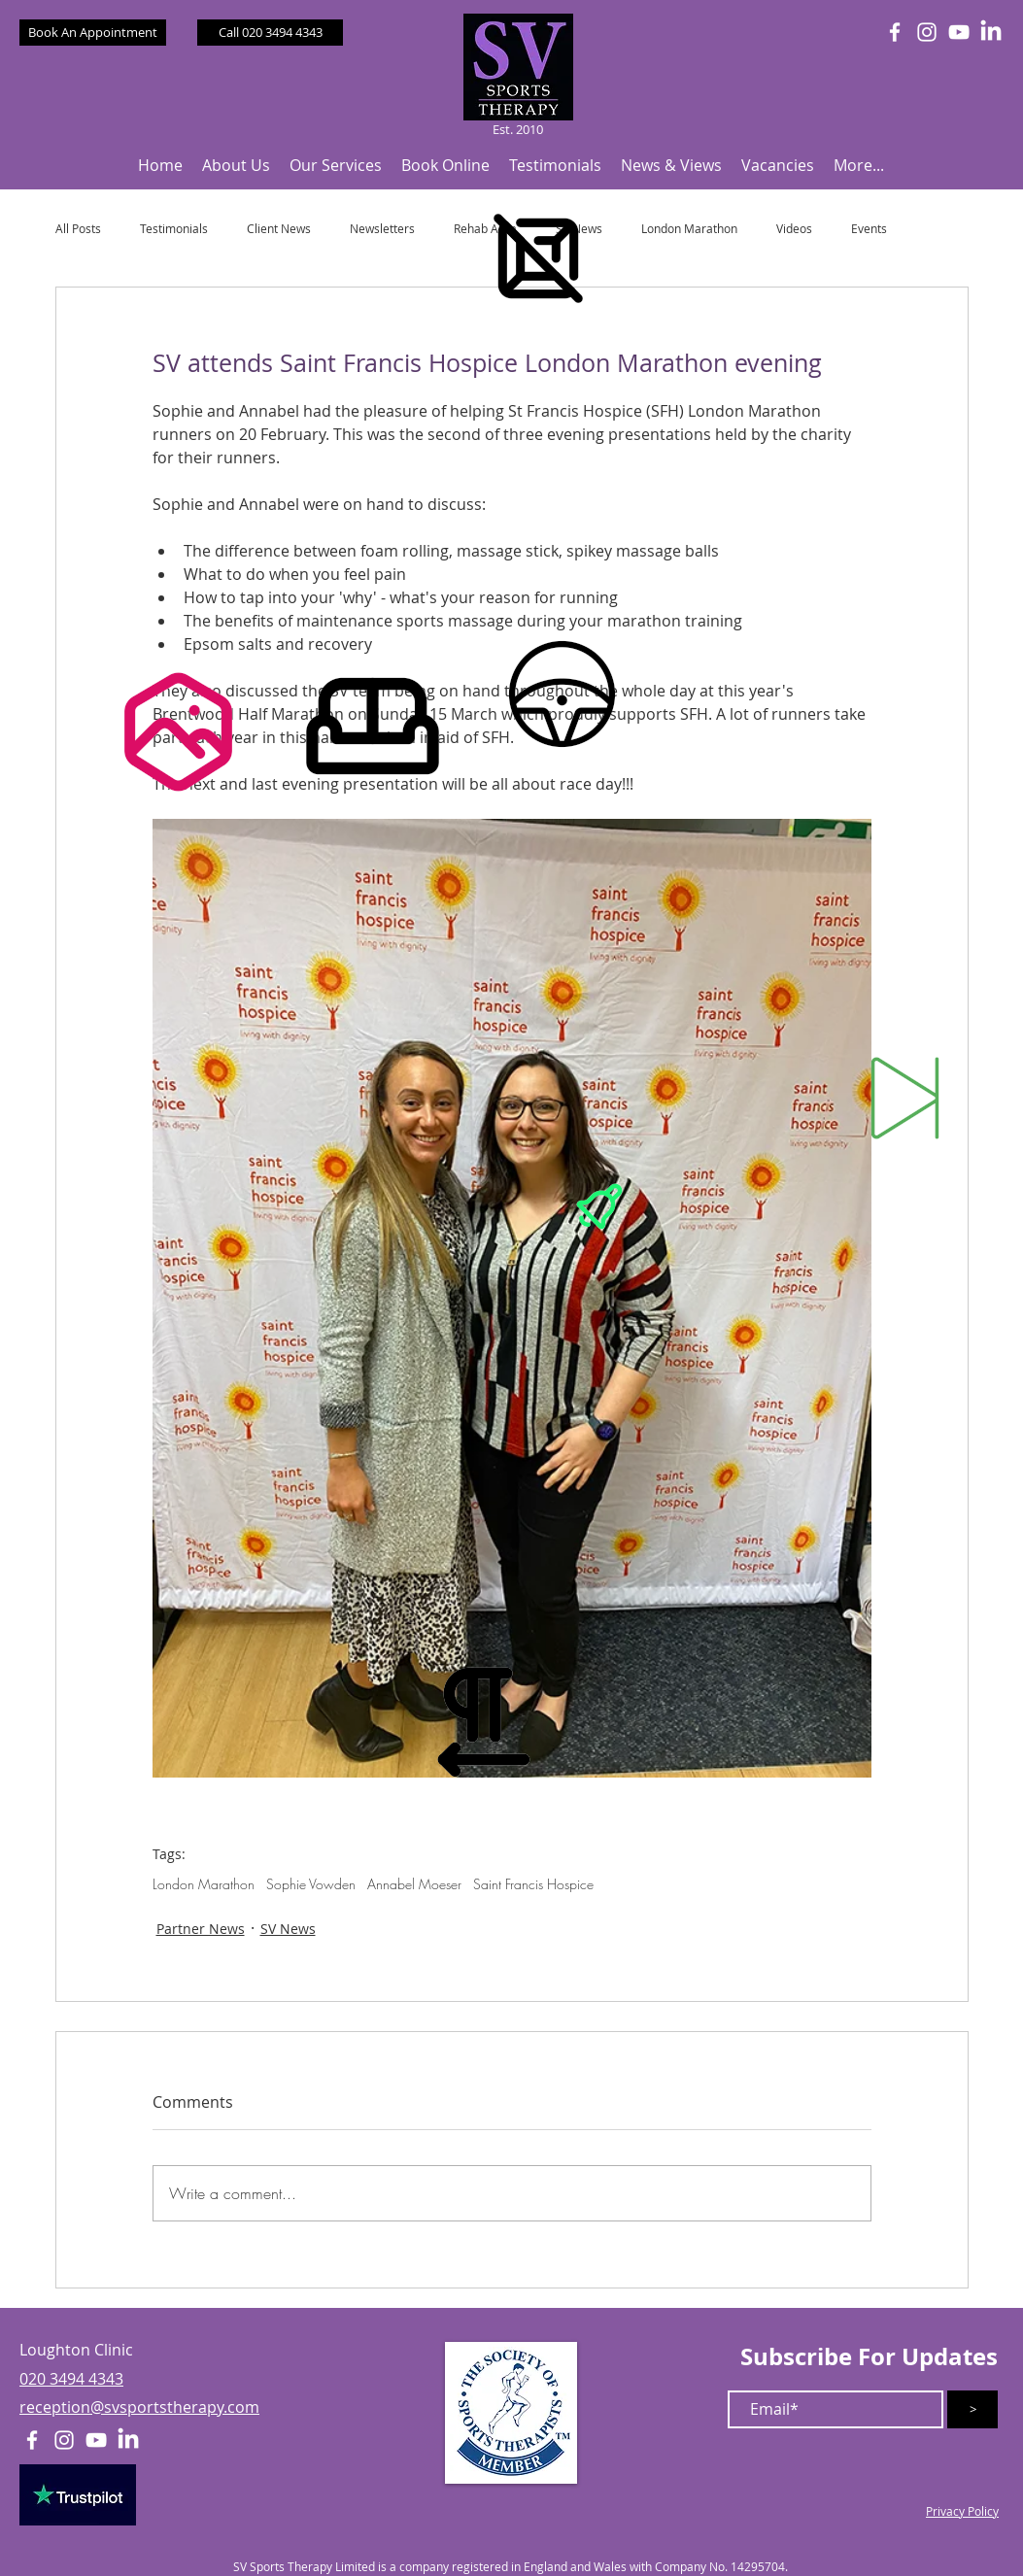 The image size is (1023, 2576). I want to click on switch text direction to right-to-left, so click(484, 1719).